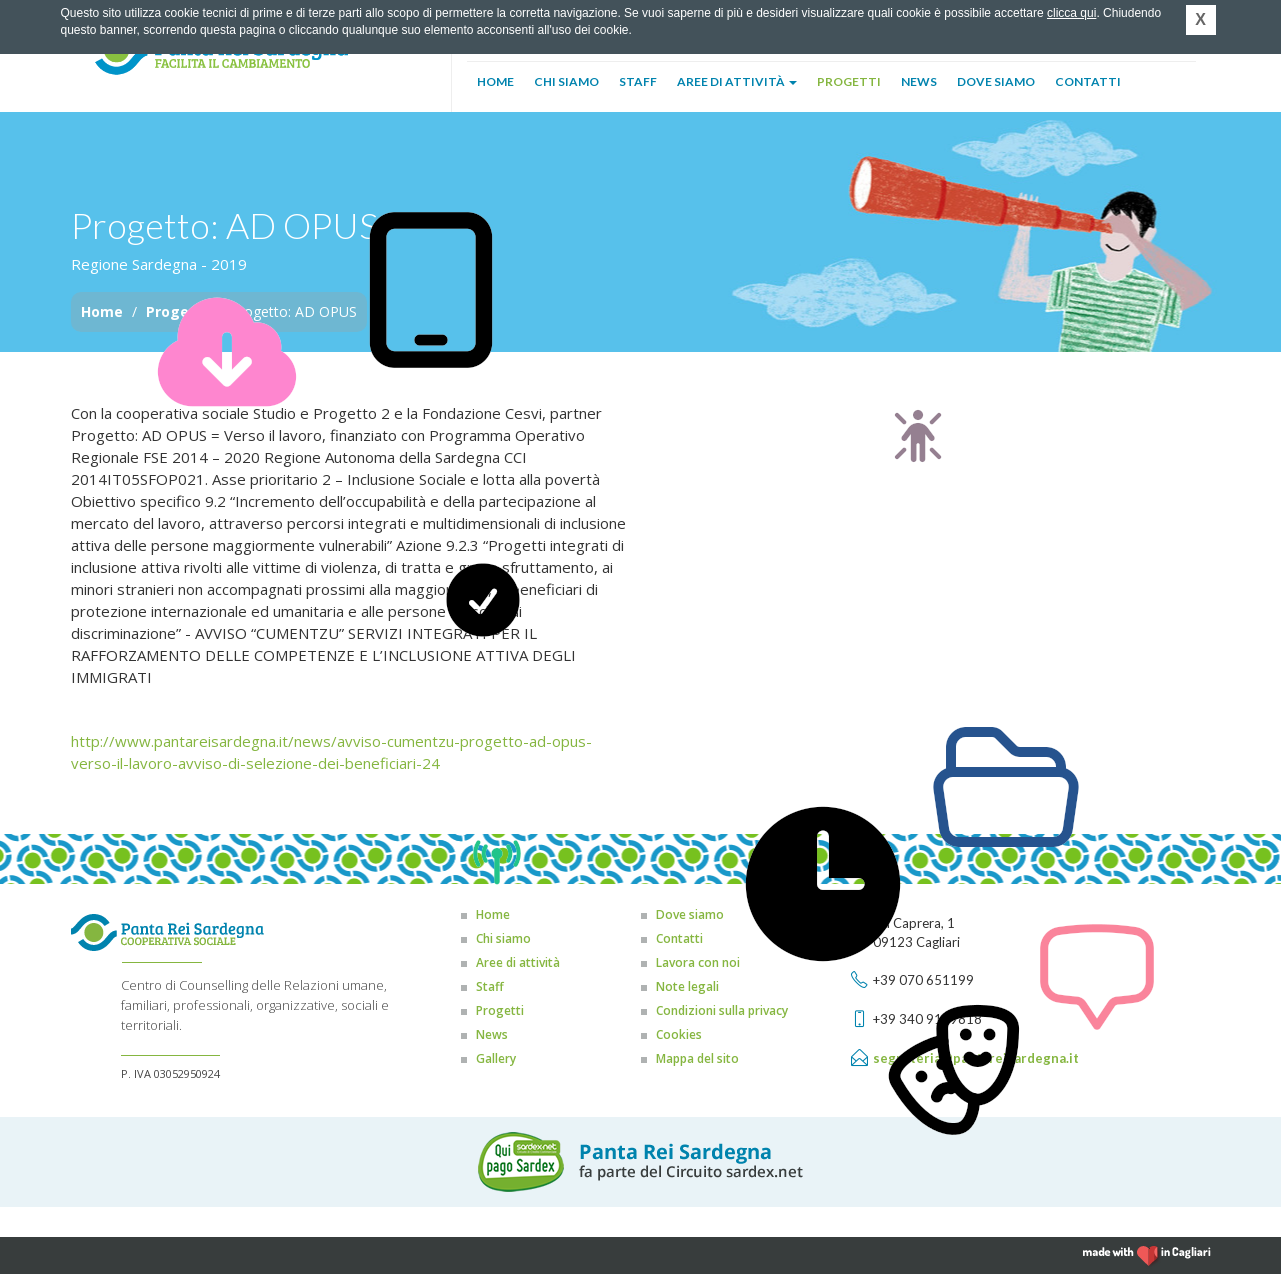  Describe the element at coordinates (918, 436) in the screenshot. I see `view user presence or active status` at that location.